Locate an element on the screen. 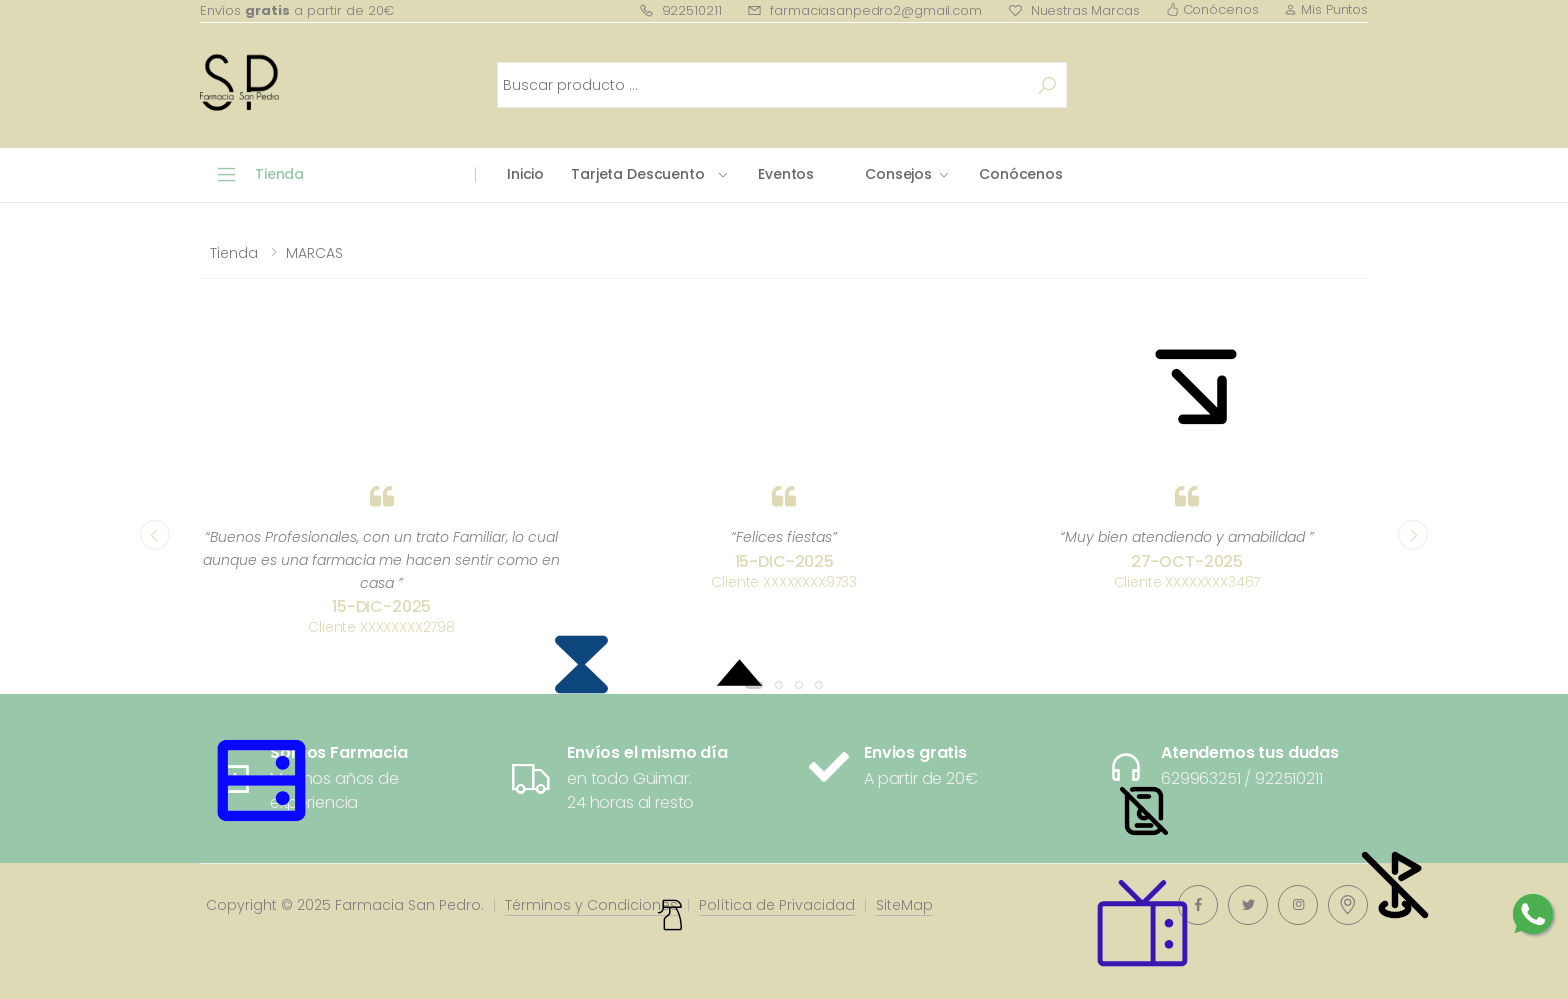 The width and height of the screenshot is (1568, 999). indicates loading or processing in progress is located at coordinates (581, 664).